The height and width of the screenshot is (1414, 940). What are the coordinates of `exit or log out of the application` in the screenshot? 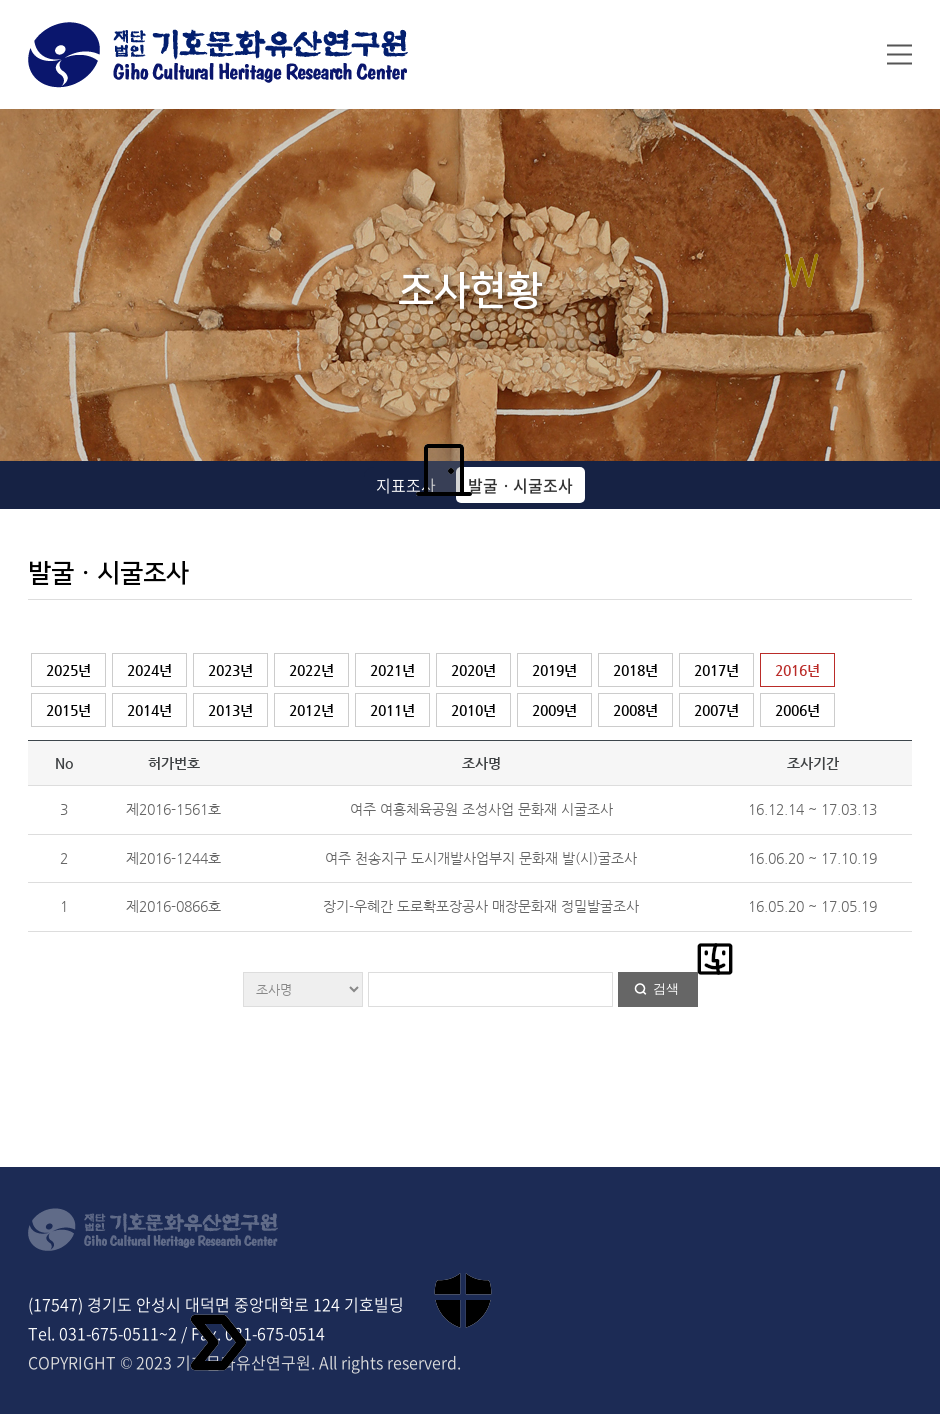 It's located at (444, 470).